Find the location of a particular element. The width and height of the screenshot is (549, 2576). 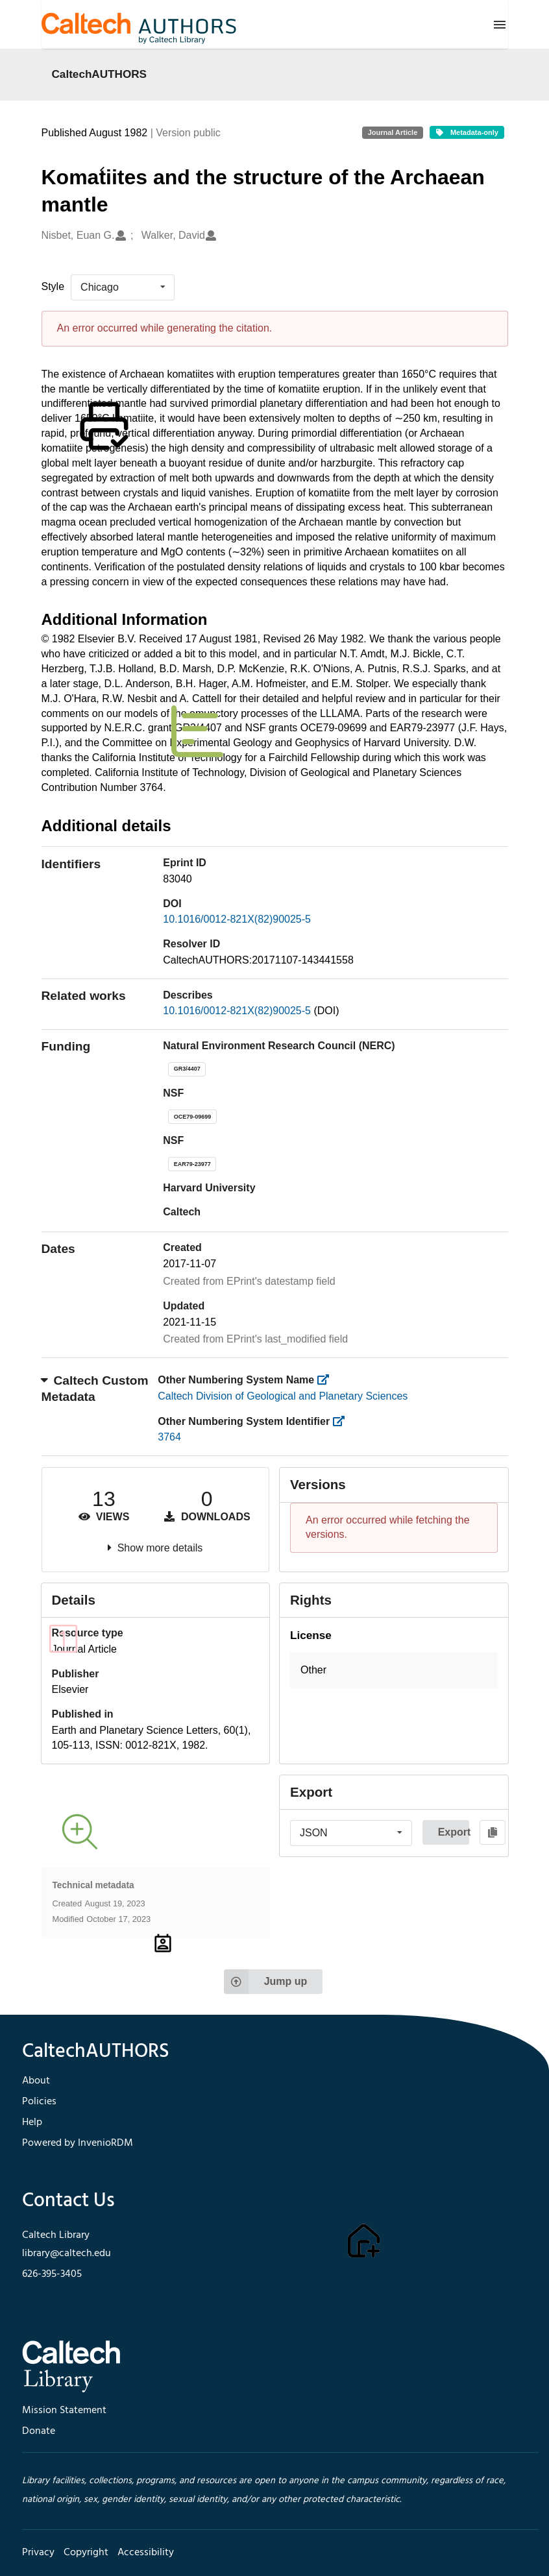

go back to the previous screen is located at coordinates (102, 170).